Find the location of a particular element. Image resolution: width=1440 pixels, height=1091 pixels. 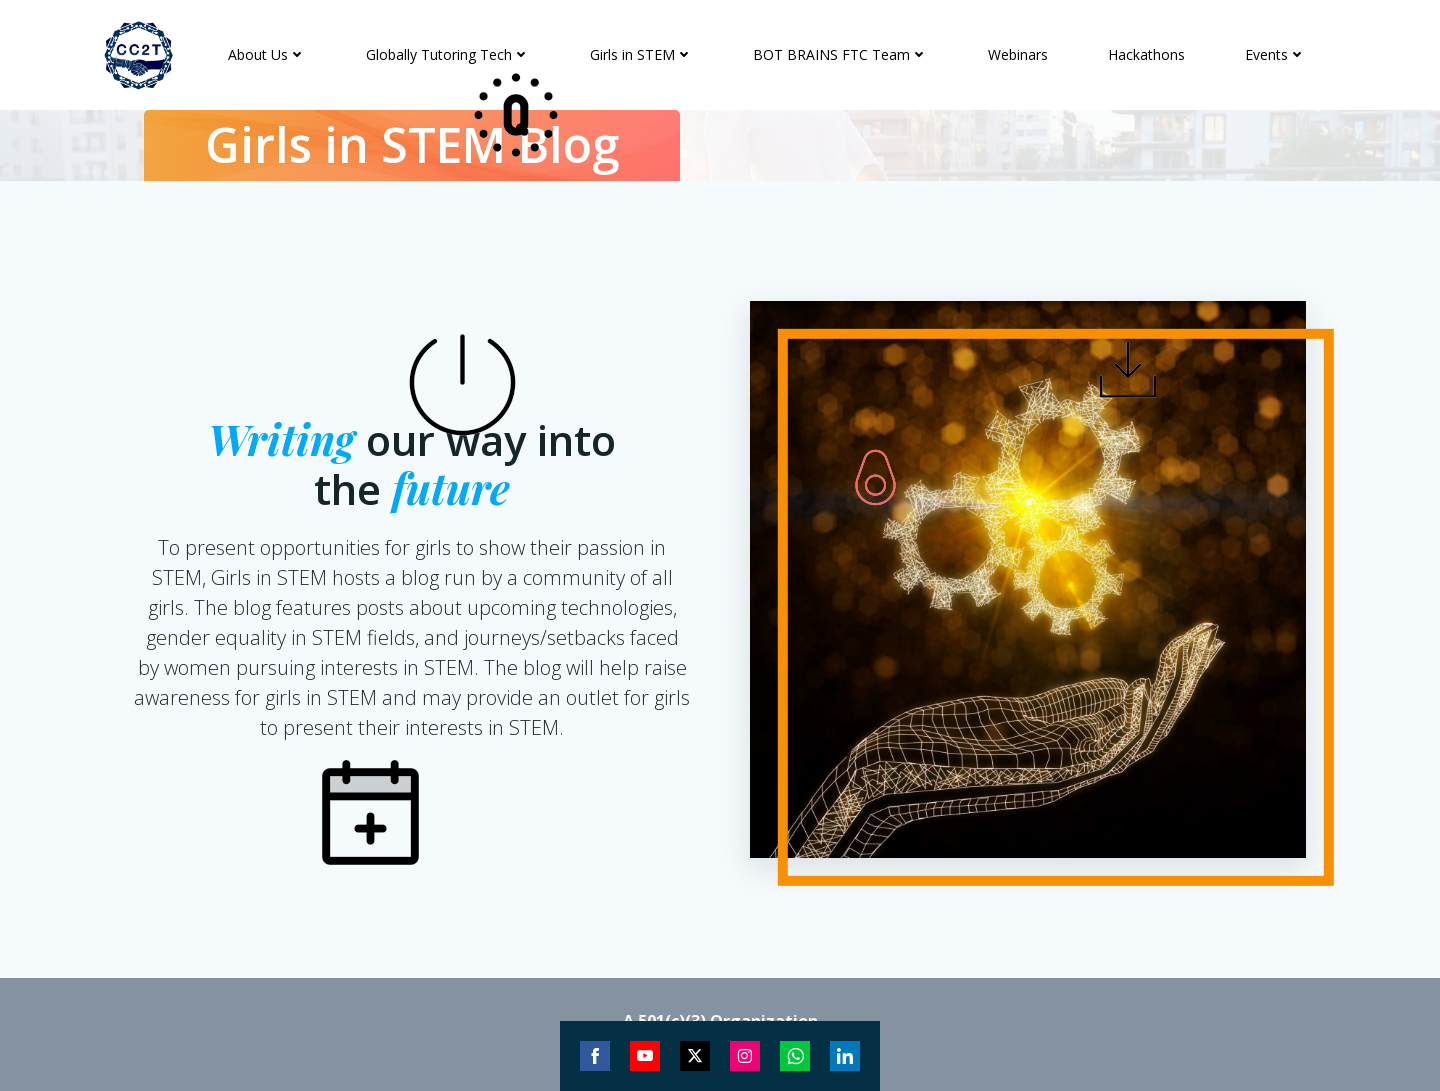

indicates healthy or vegetarian food options is located at coordinates (875, 477).